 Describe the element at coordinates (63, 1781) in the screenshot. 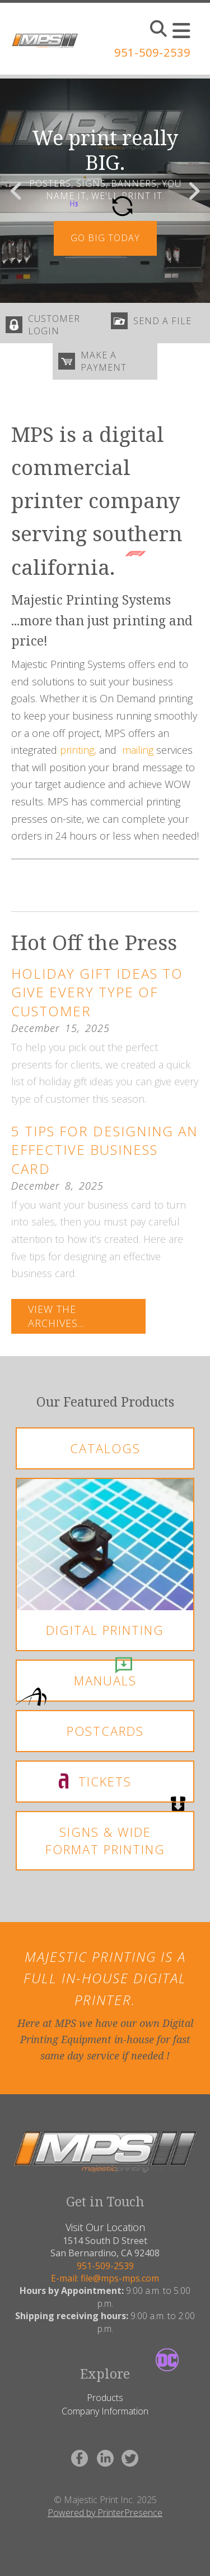

I see `appian brand logo` at that location.